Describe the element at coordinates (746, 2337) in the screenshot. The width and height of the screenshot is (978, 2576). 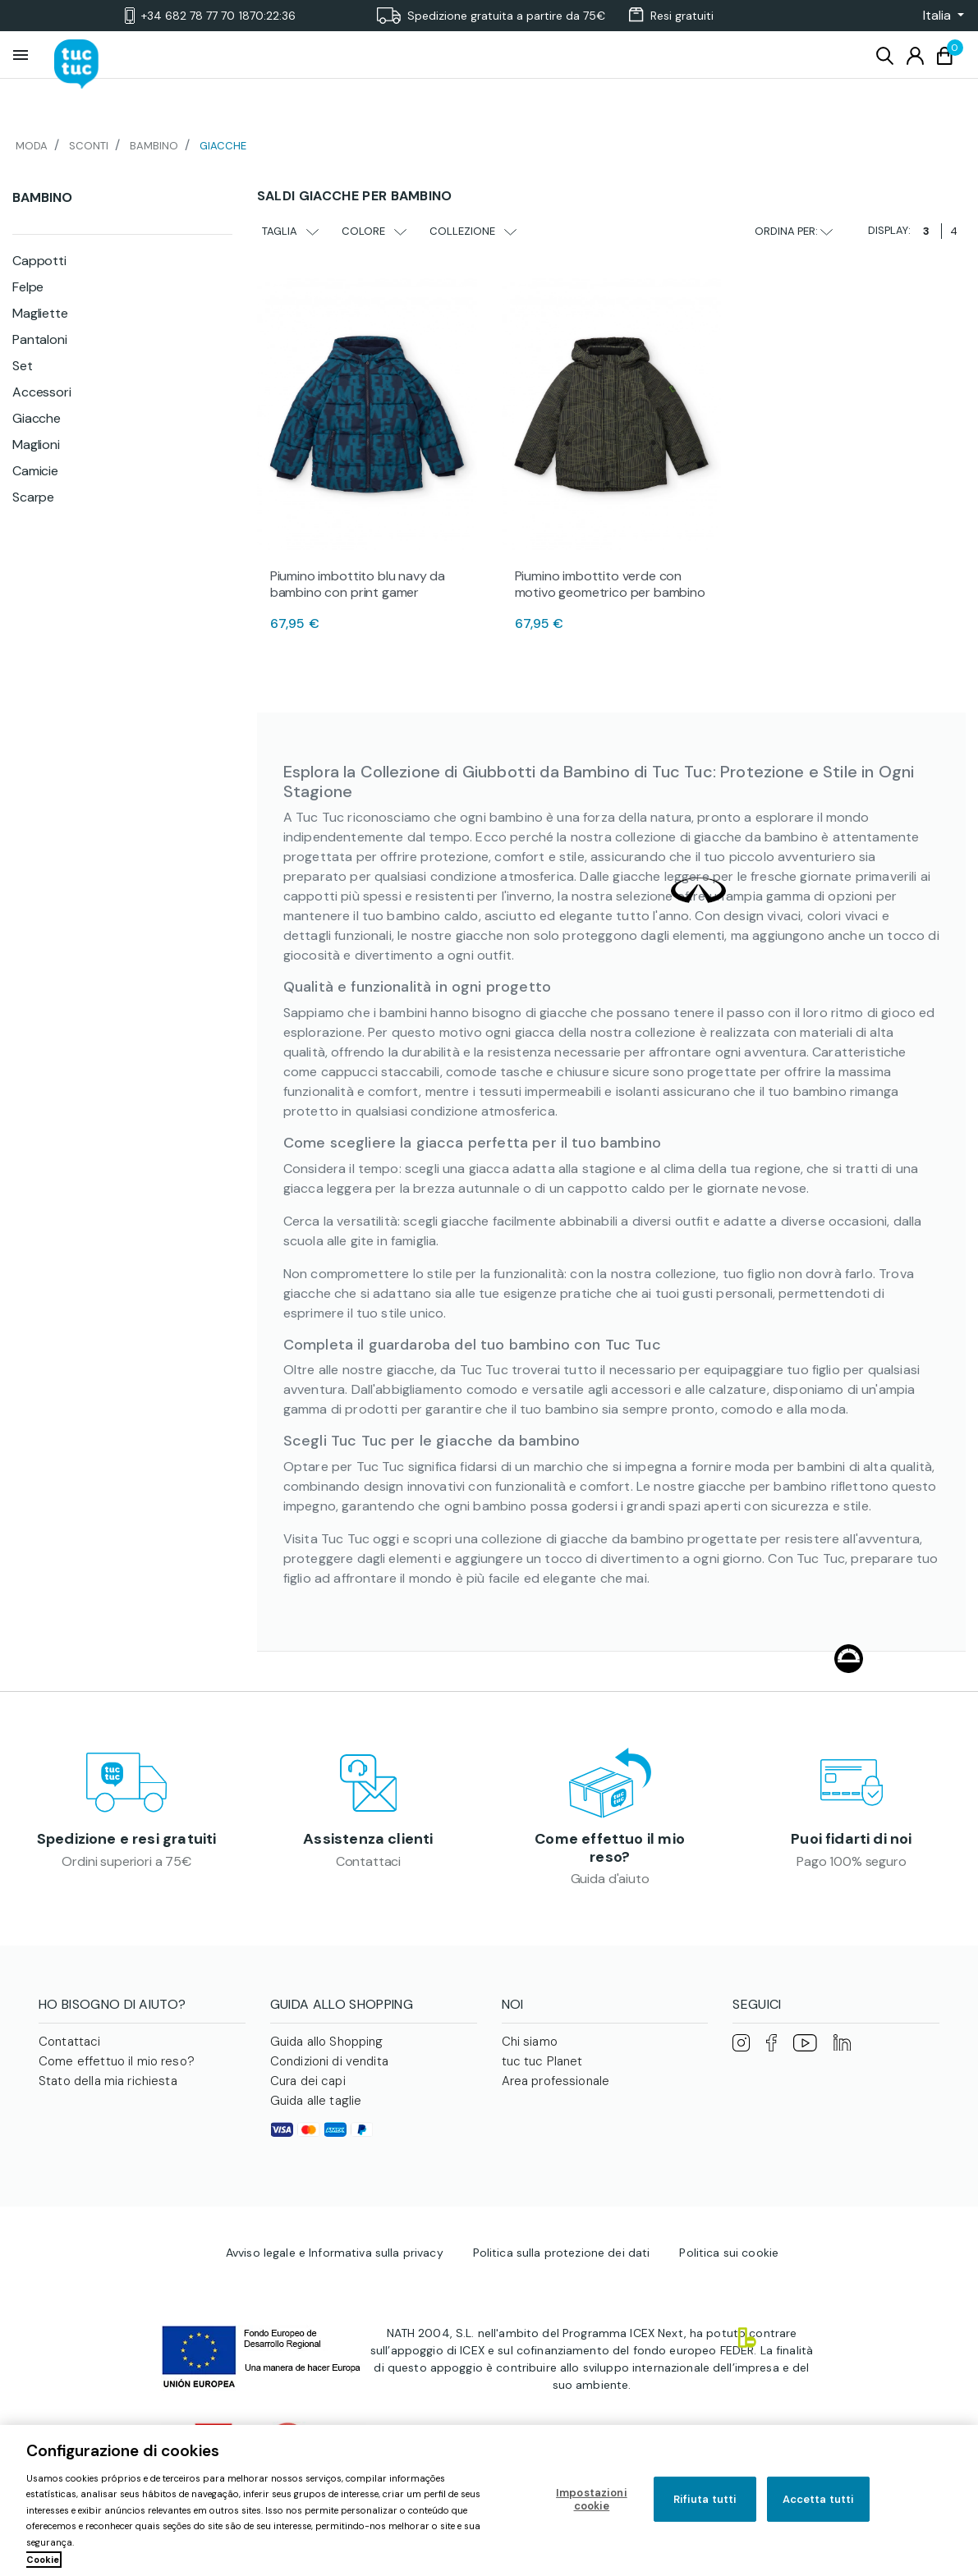
I see `delete a column from a table or spreadsheet` at that location.